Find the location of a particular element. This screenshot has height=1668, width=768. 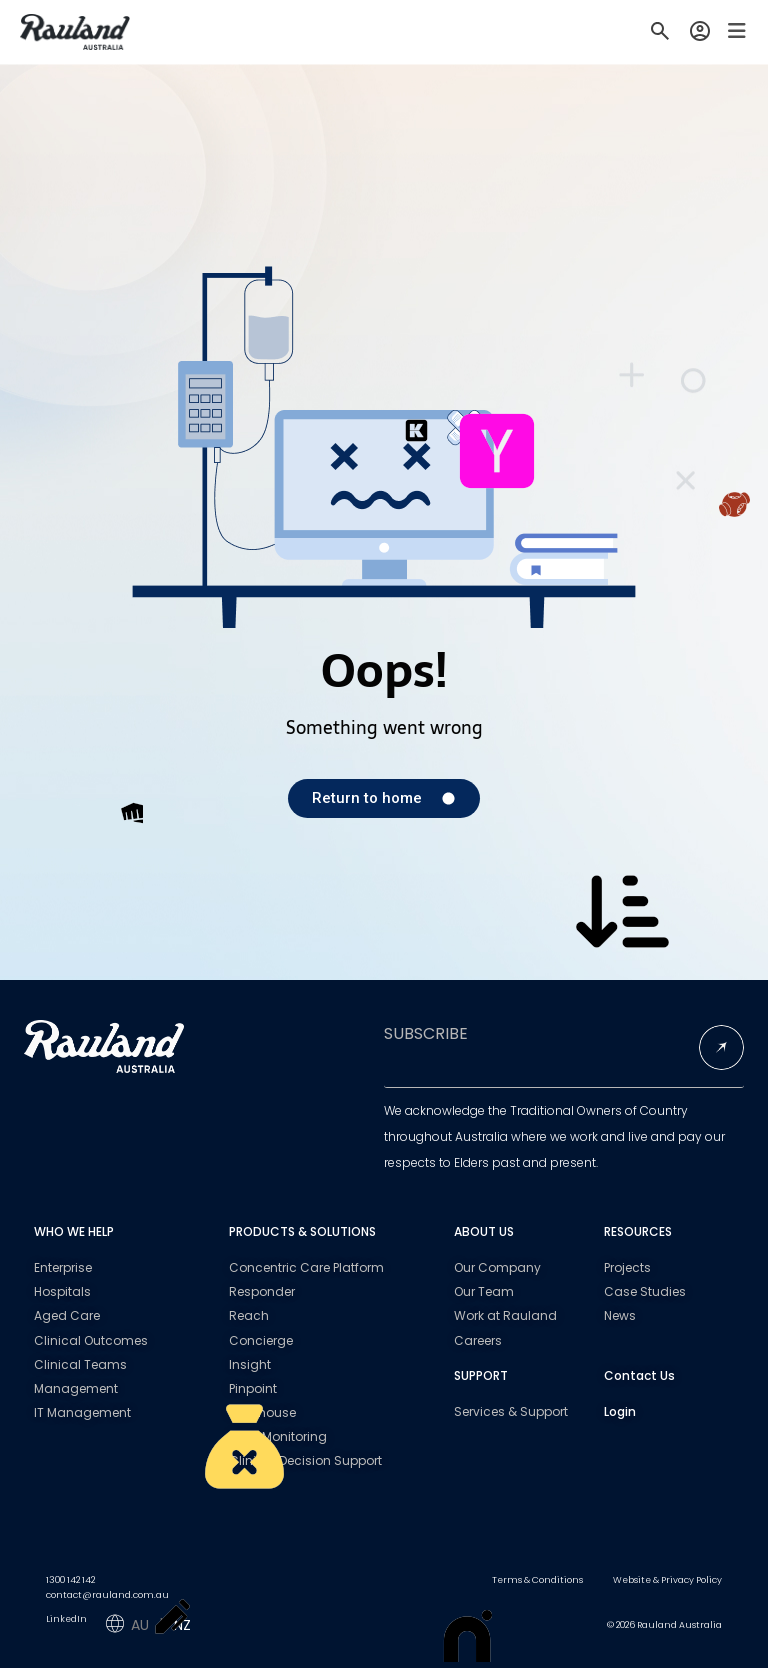

edit or compose new content is located at coordinates (172, 1617).